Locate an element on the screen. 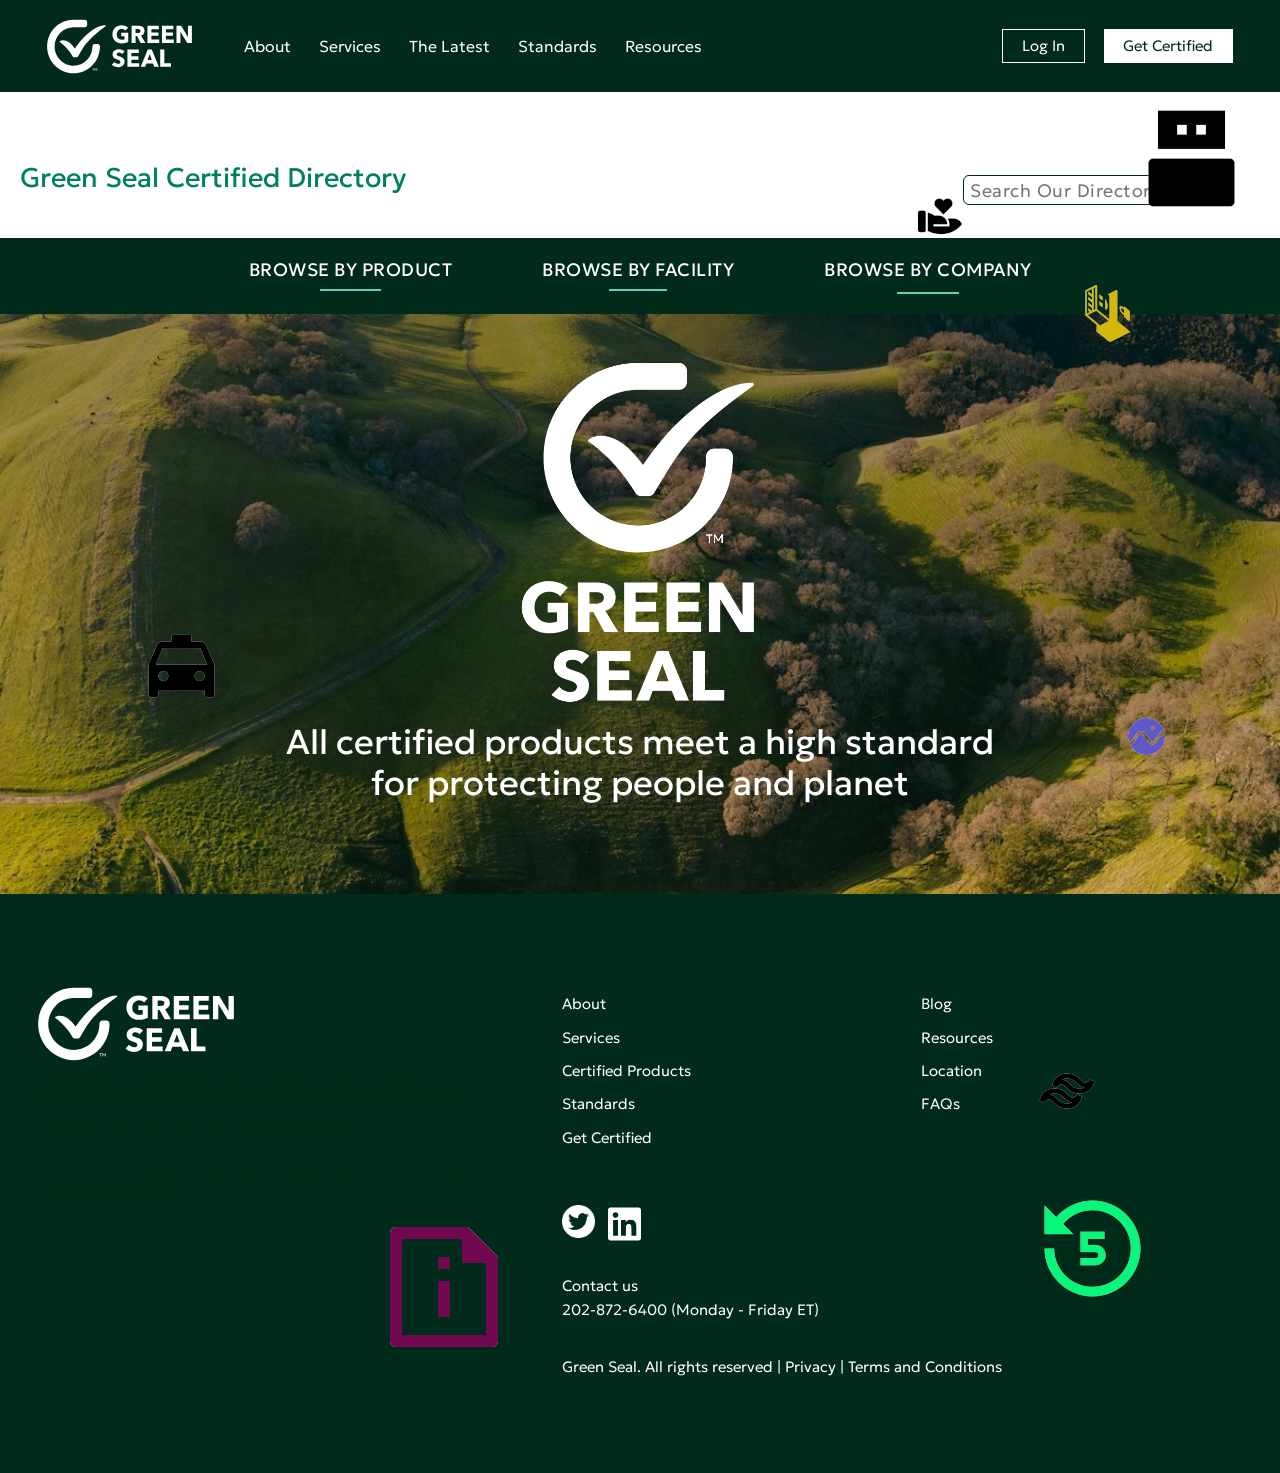  cesium platform logo is located at coordinates (1146, 736).